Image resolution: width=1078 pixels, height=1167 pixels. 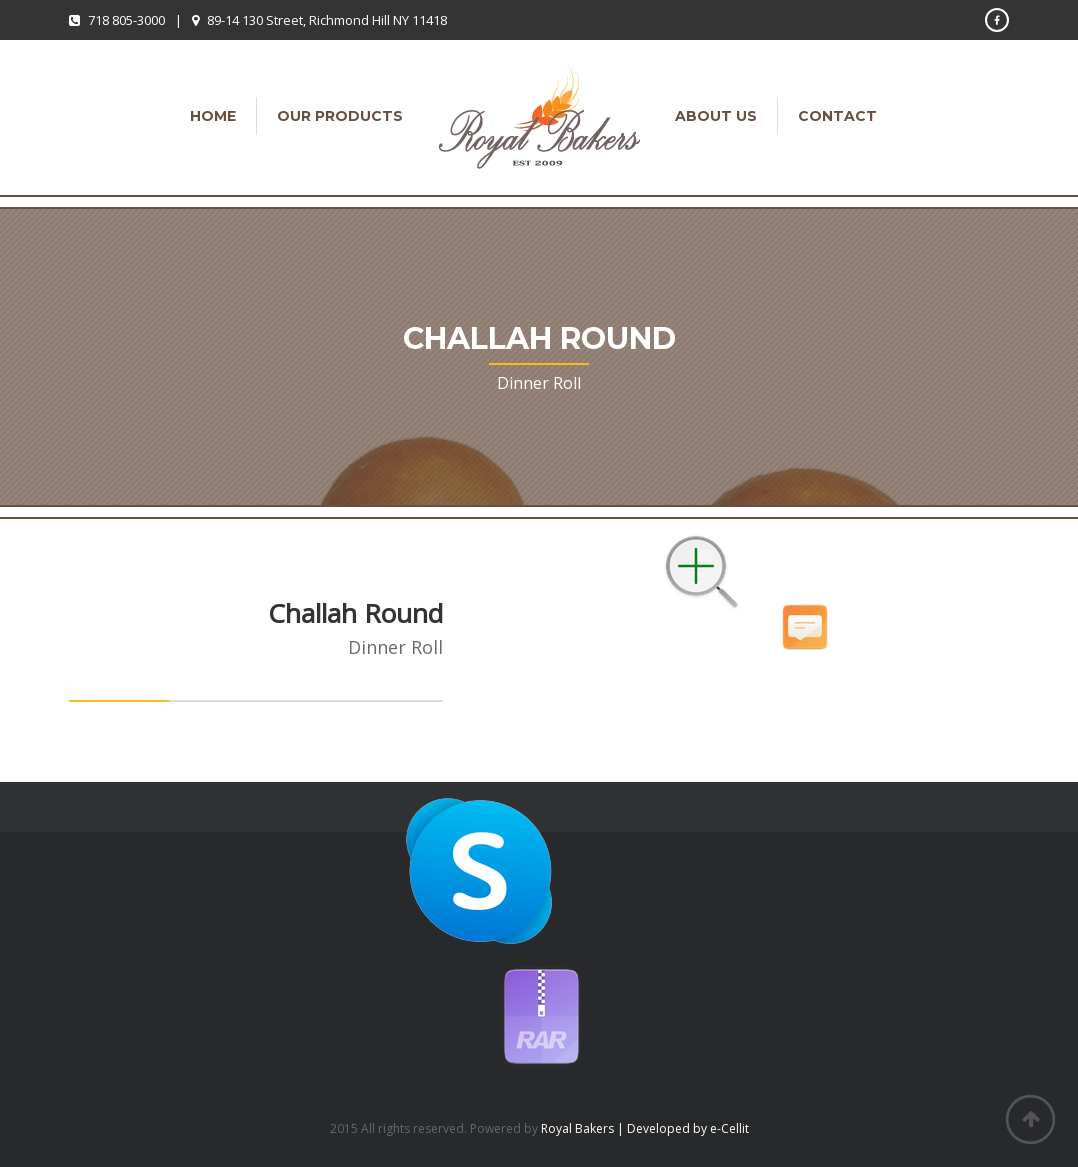 What do you see at coordinates (541, 1016) in the screenshot?
I see `a compressed RAR archive file` at bounding box center [541, 1016].